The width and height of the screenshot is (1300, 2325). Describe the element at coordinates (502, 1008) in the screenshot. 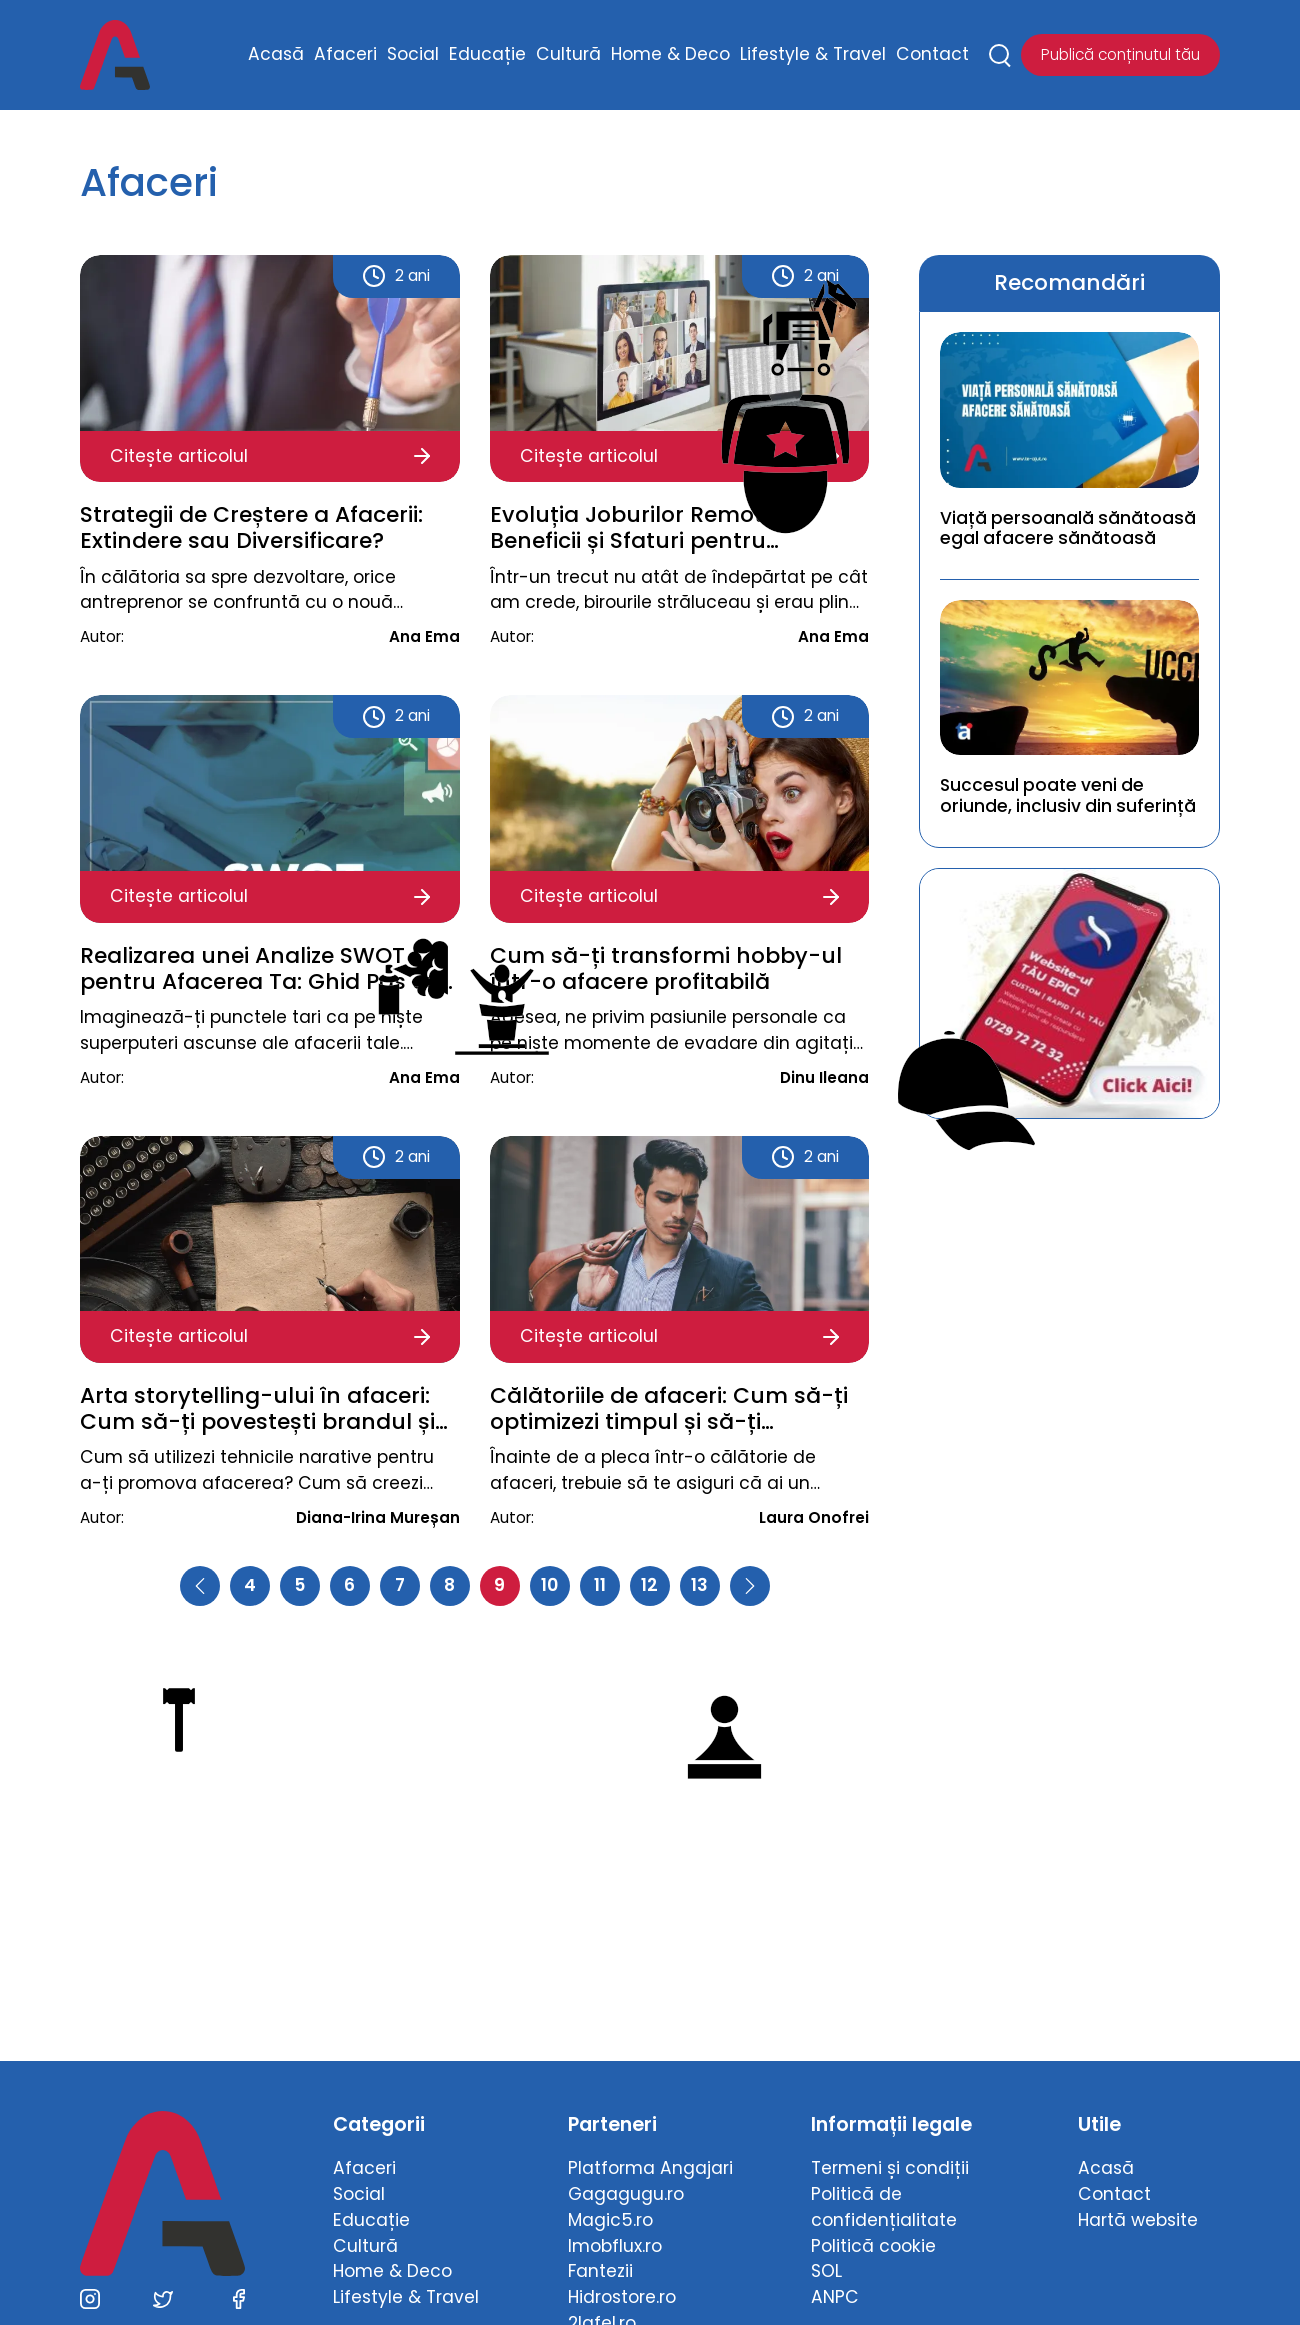

I see `access public speaking or presentation mode` at that location.